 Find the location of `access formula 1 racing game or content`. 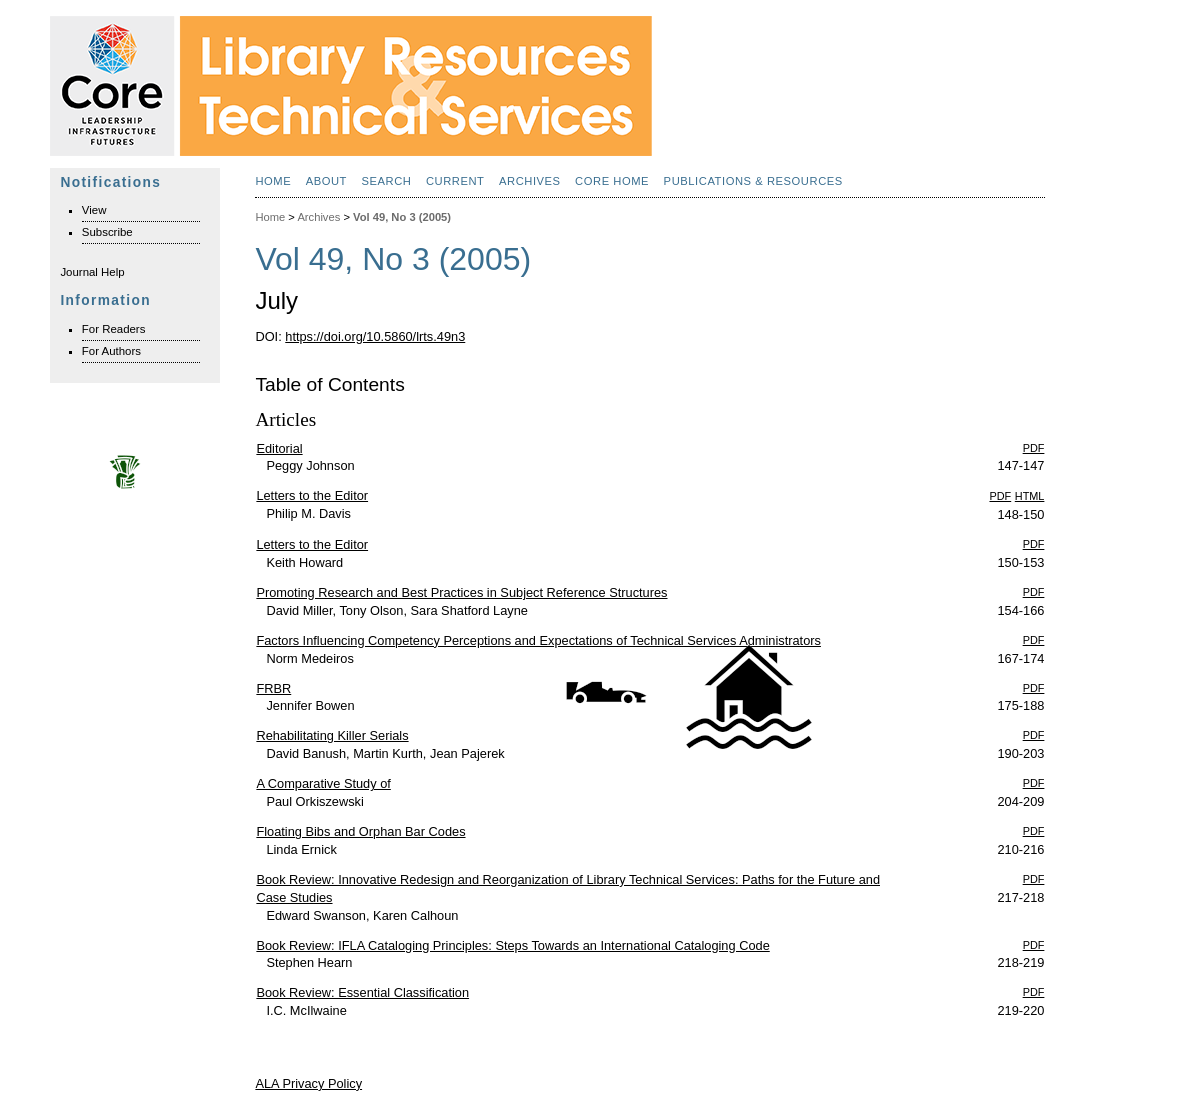

access formula 1 racing game or content is located at coordinates (606, 692).